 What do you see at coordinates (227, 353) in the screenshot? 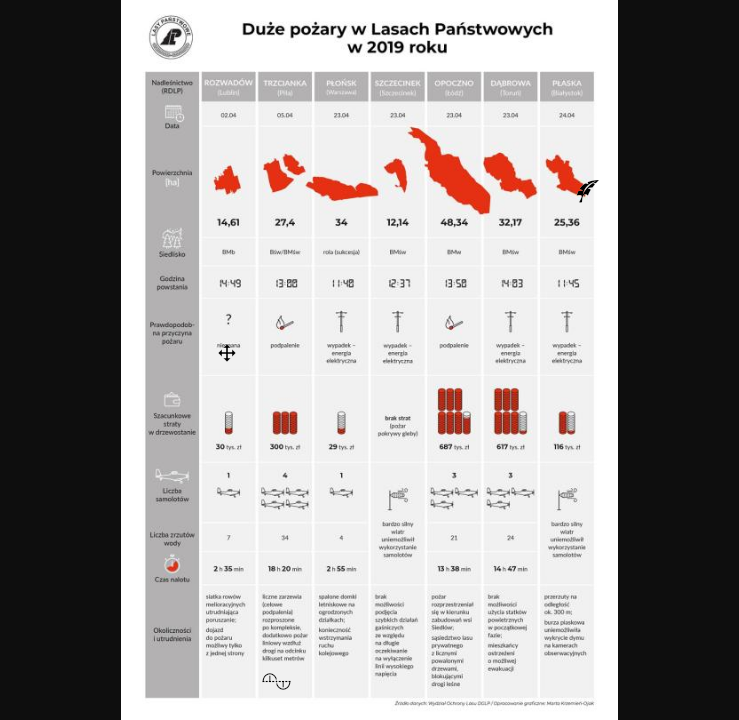
I see `move or reposition an element` at bounding box center [227, 353].